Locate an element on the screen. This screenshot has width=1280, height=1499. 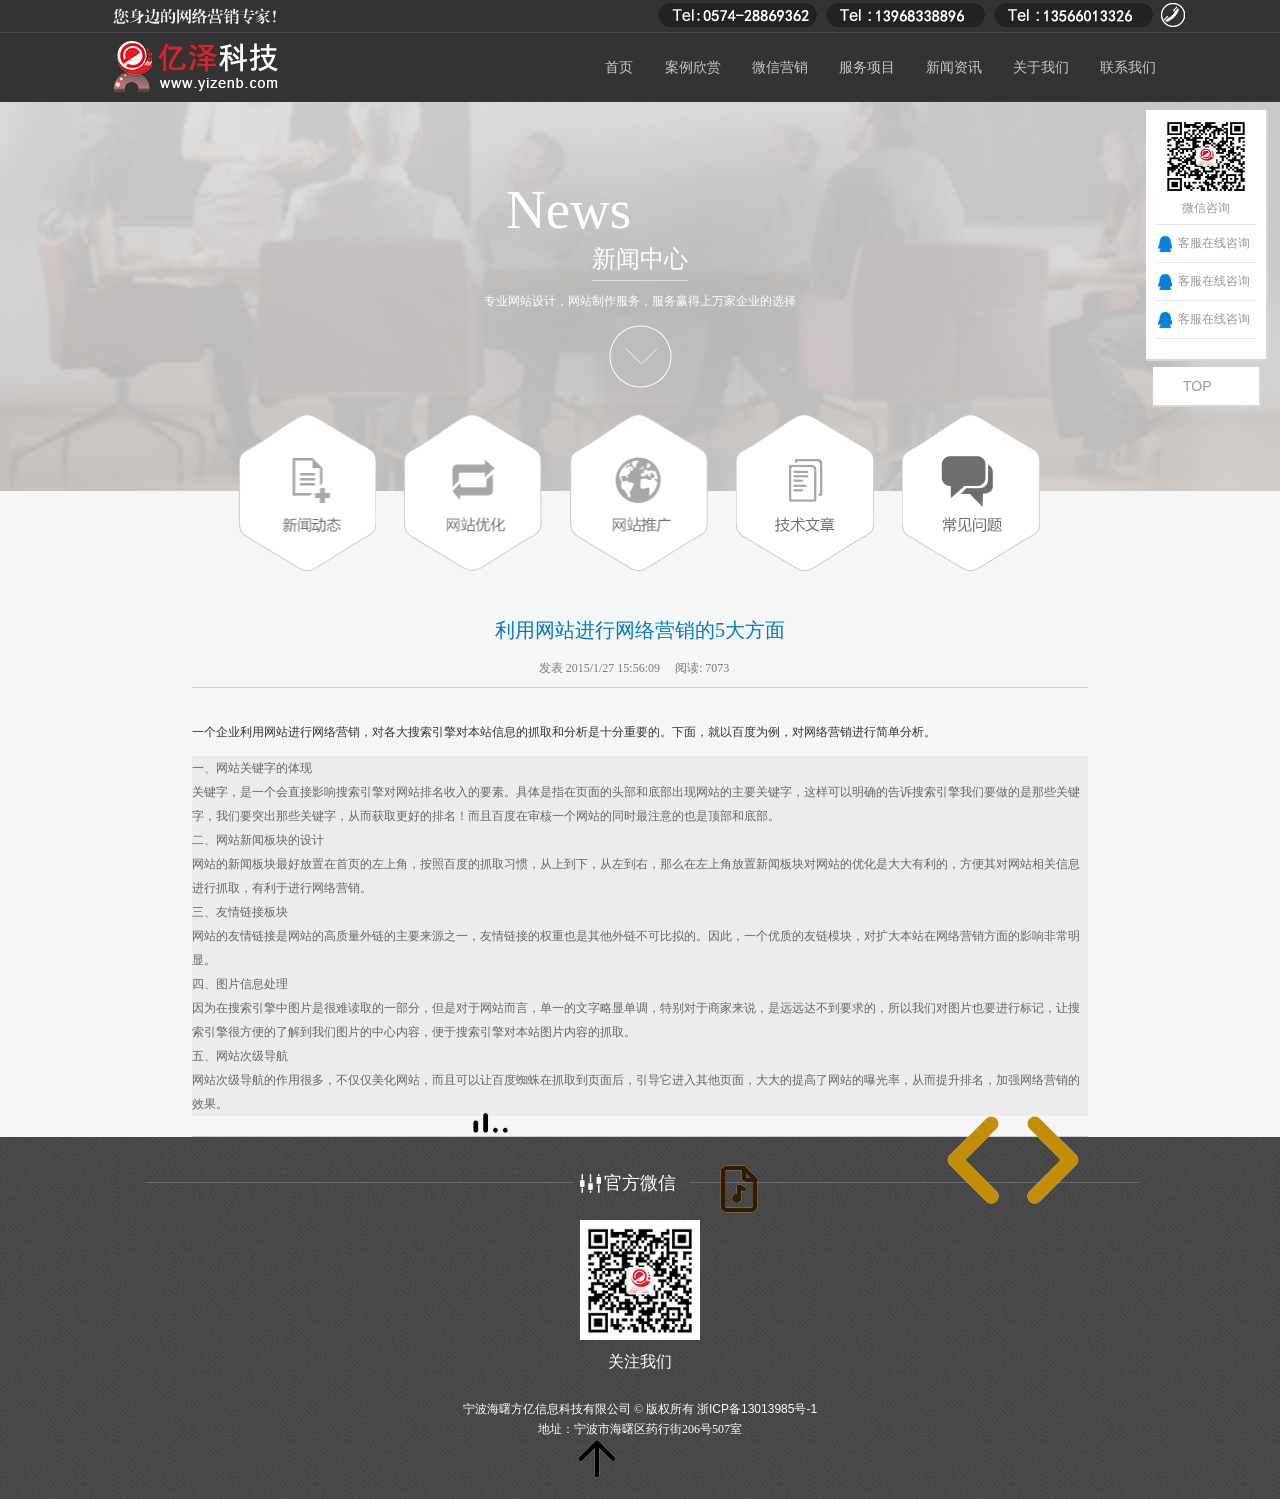
scroll to top of page is located at coordinates (597, 1459).